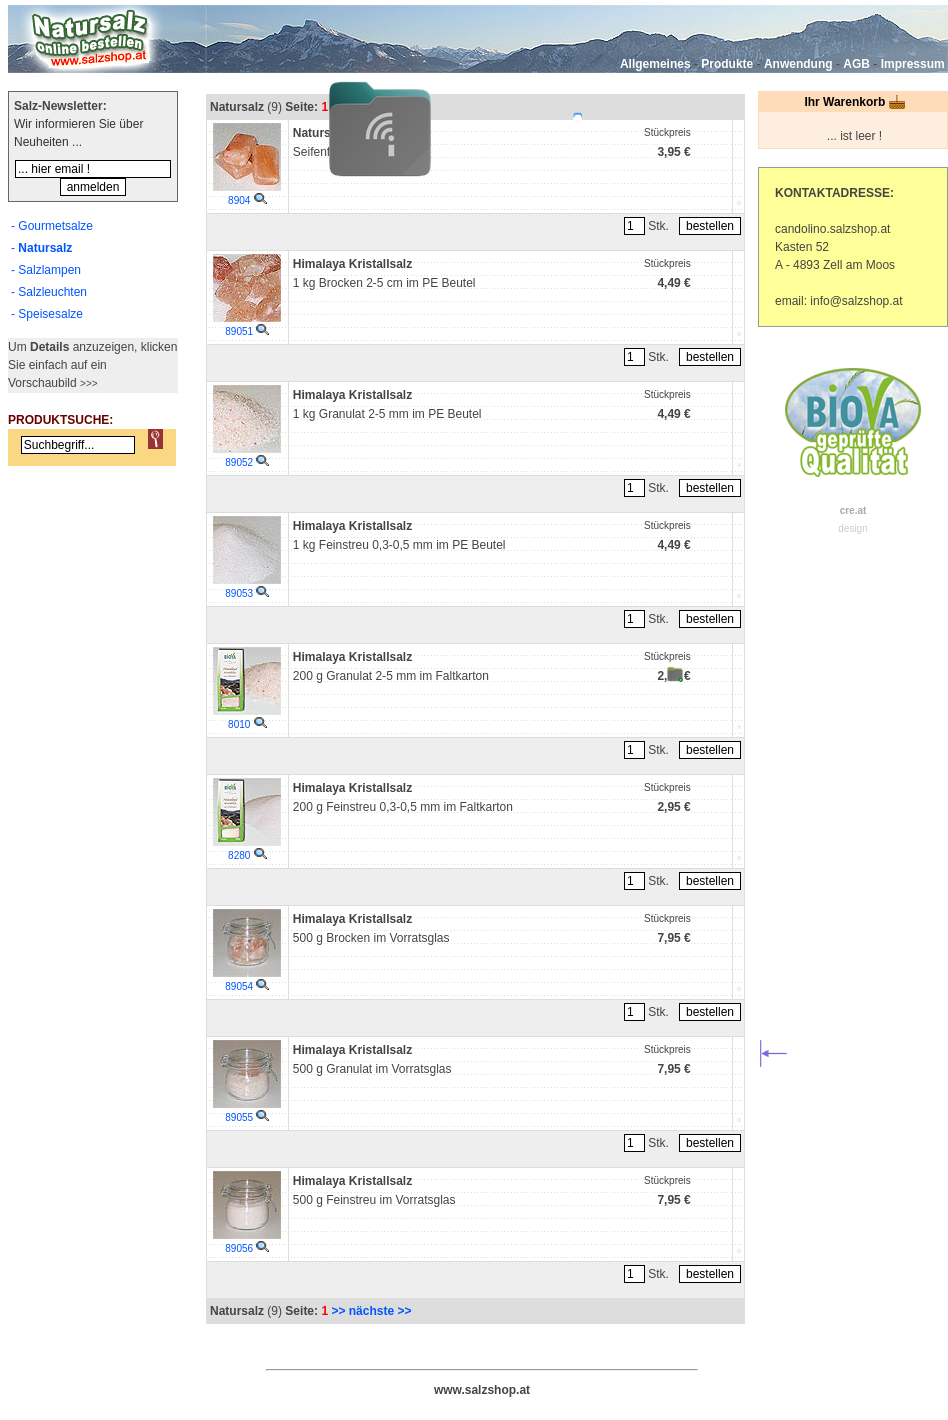 This screenshot has width=948, height=1420. Describe the element at coordinates (773, 1053) in the screenshot. I see `go to the first item in a list or sequence` at that location.